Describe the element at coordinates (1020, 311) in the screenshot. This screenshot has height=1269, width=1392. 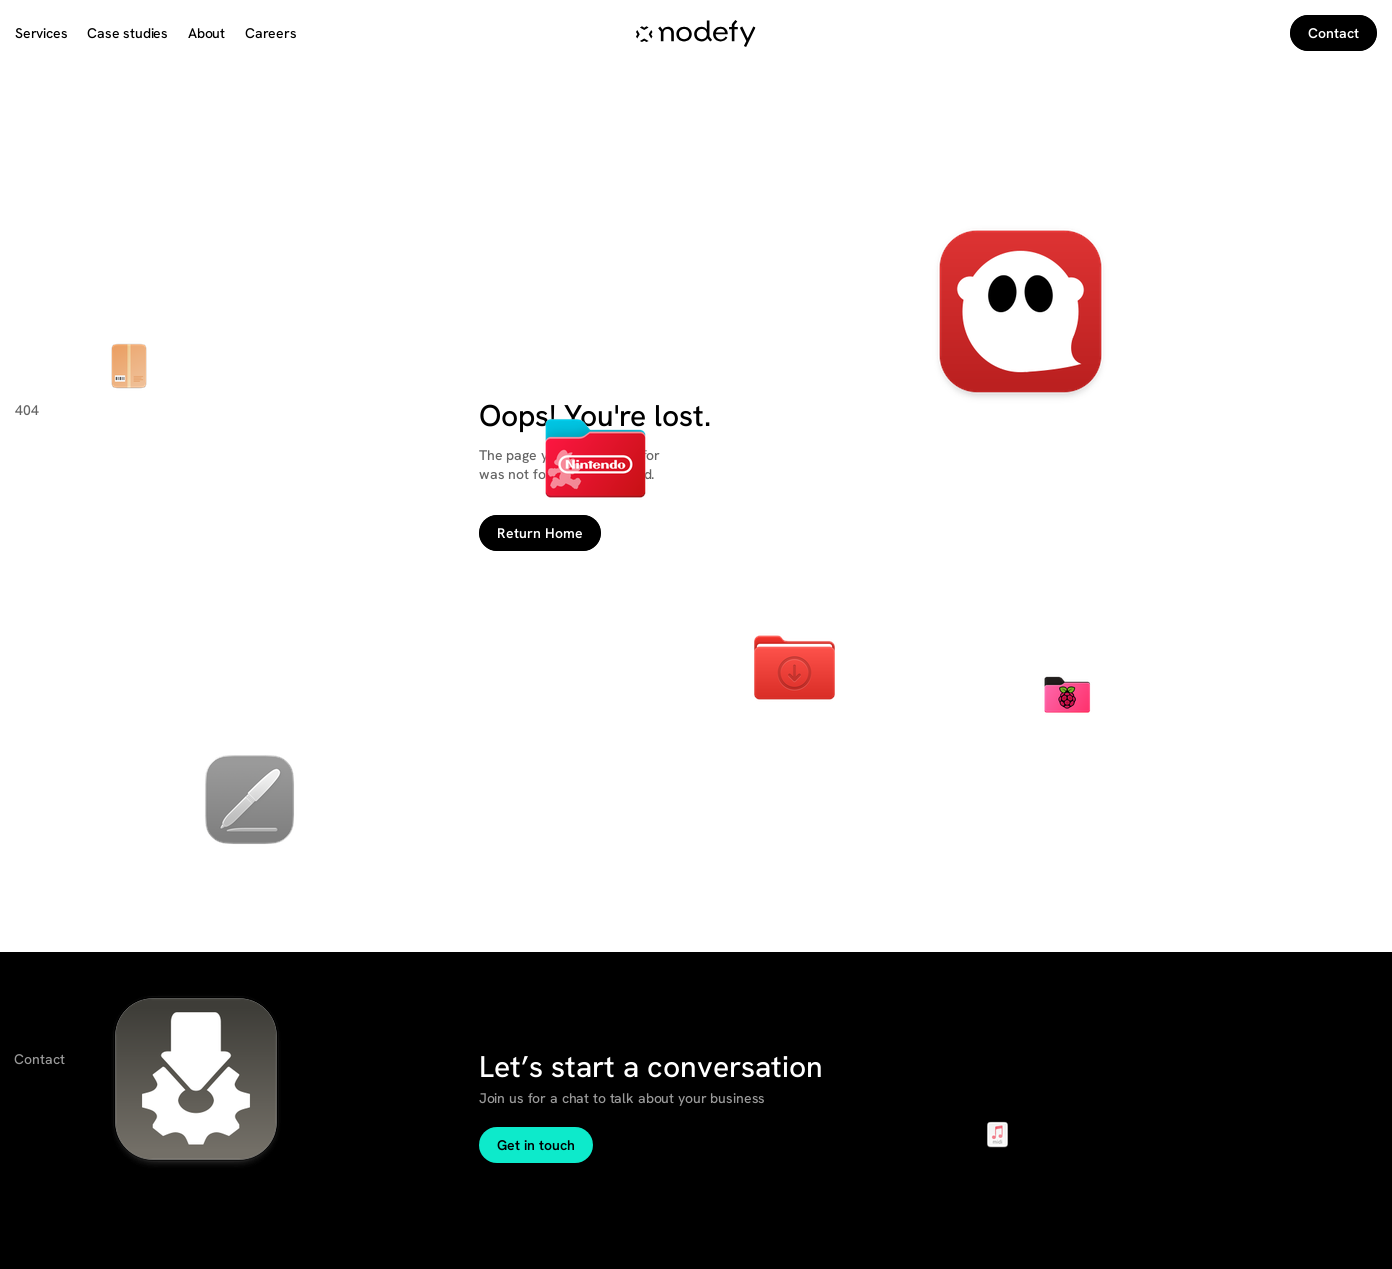
I see `open ghostwriter app` at that location.